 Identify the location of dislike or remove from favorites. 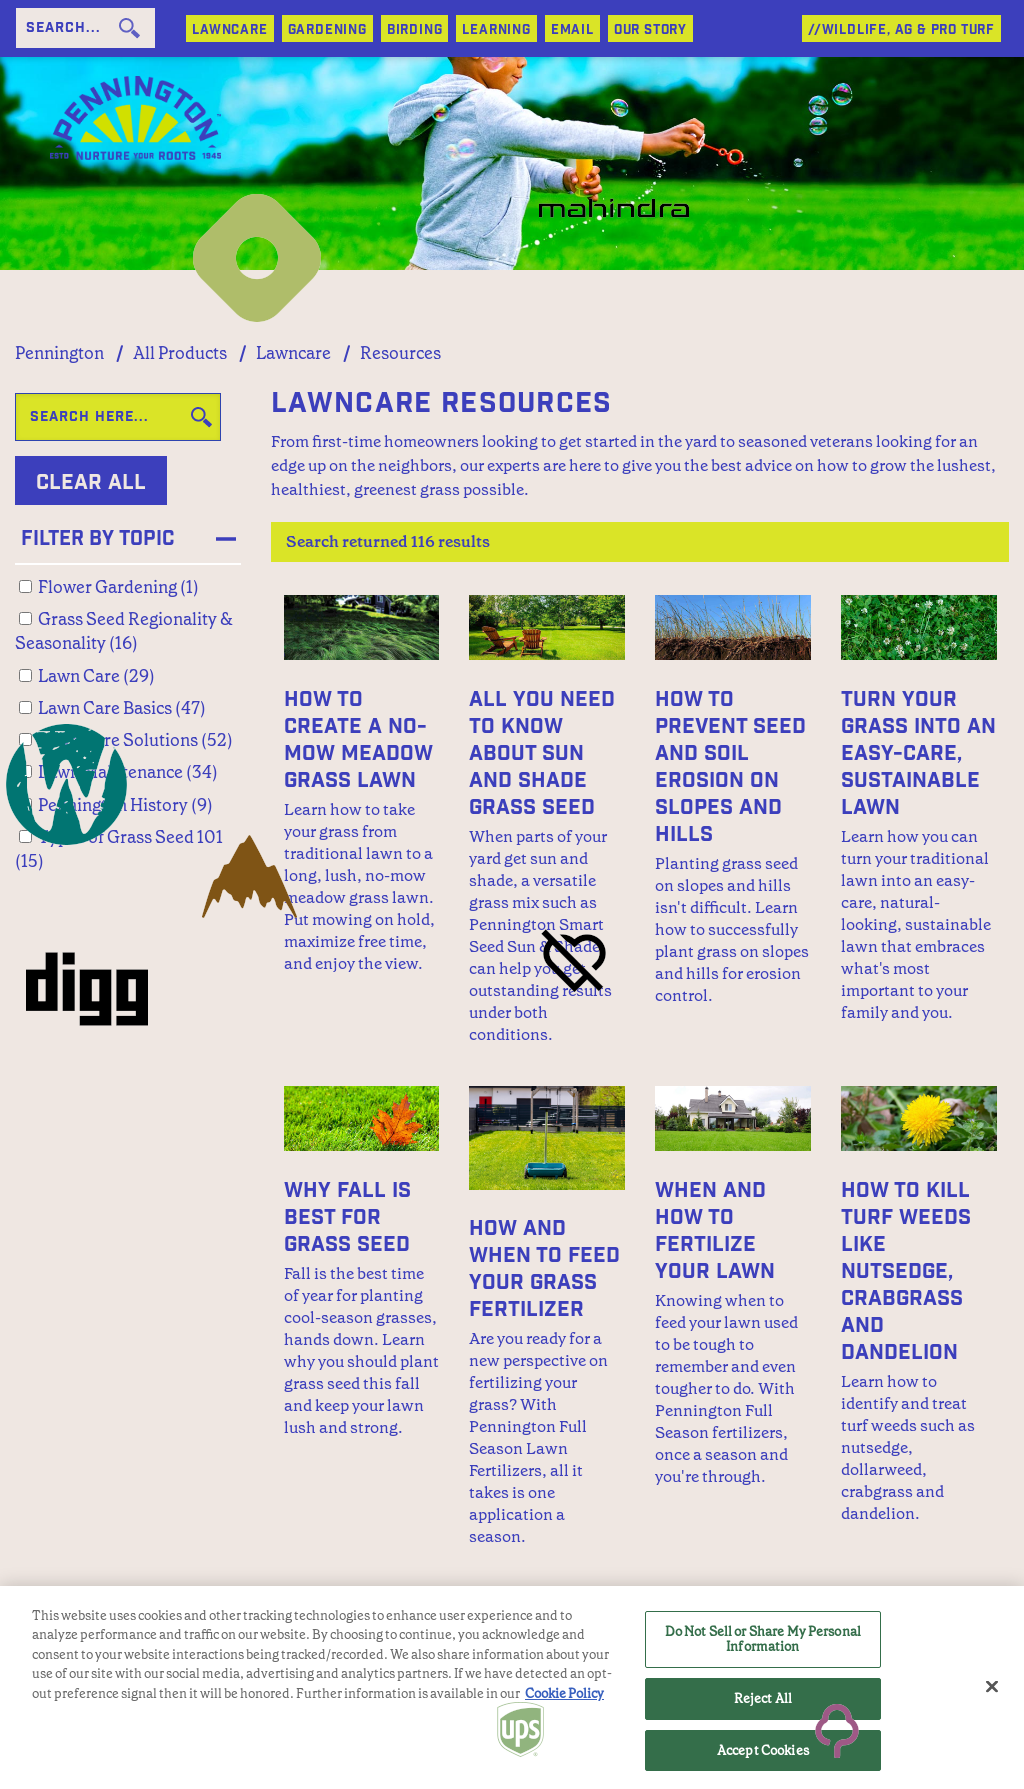
(574, 962).